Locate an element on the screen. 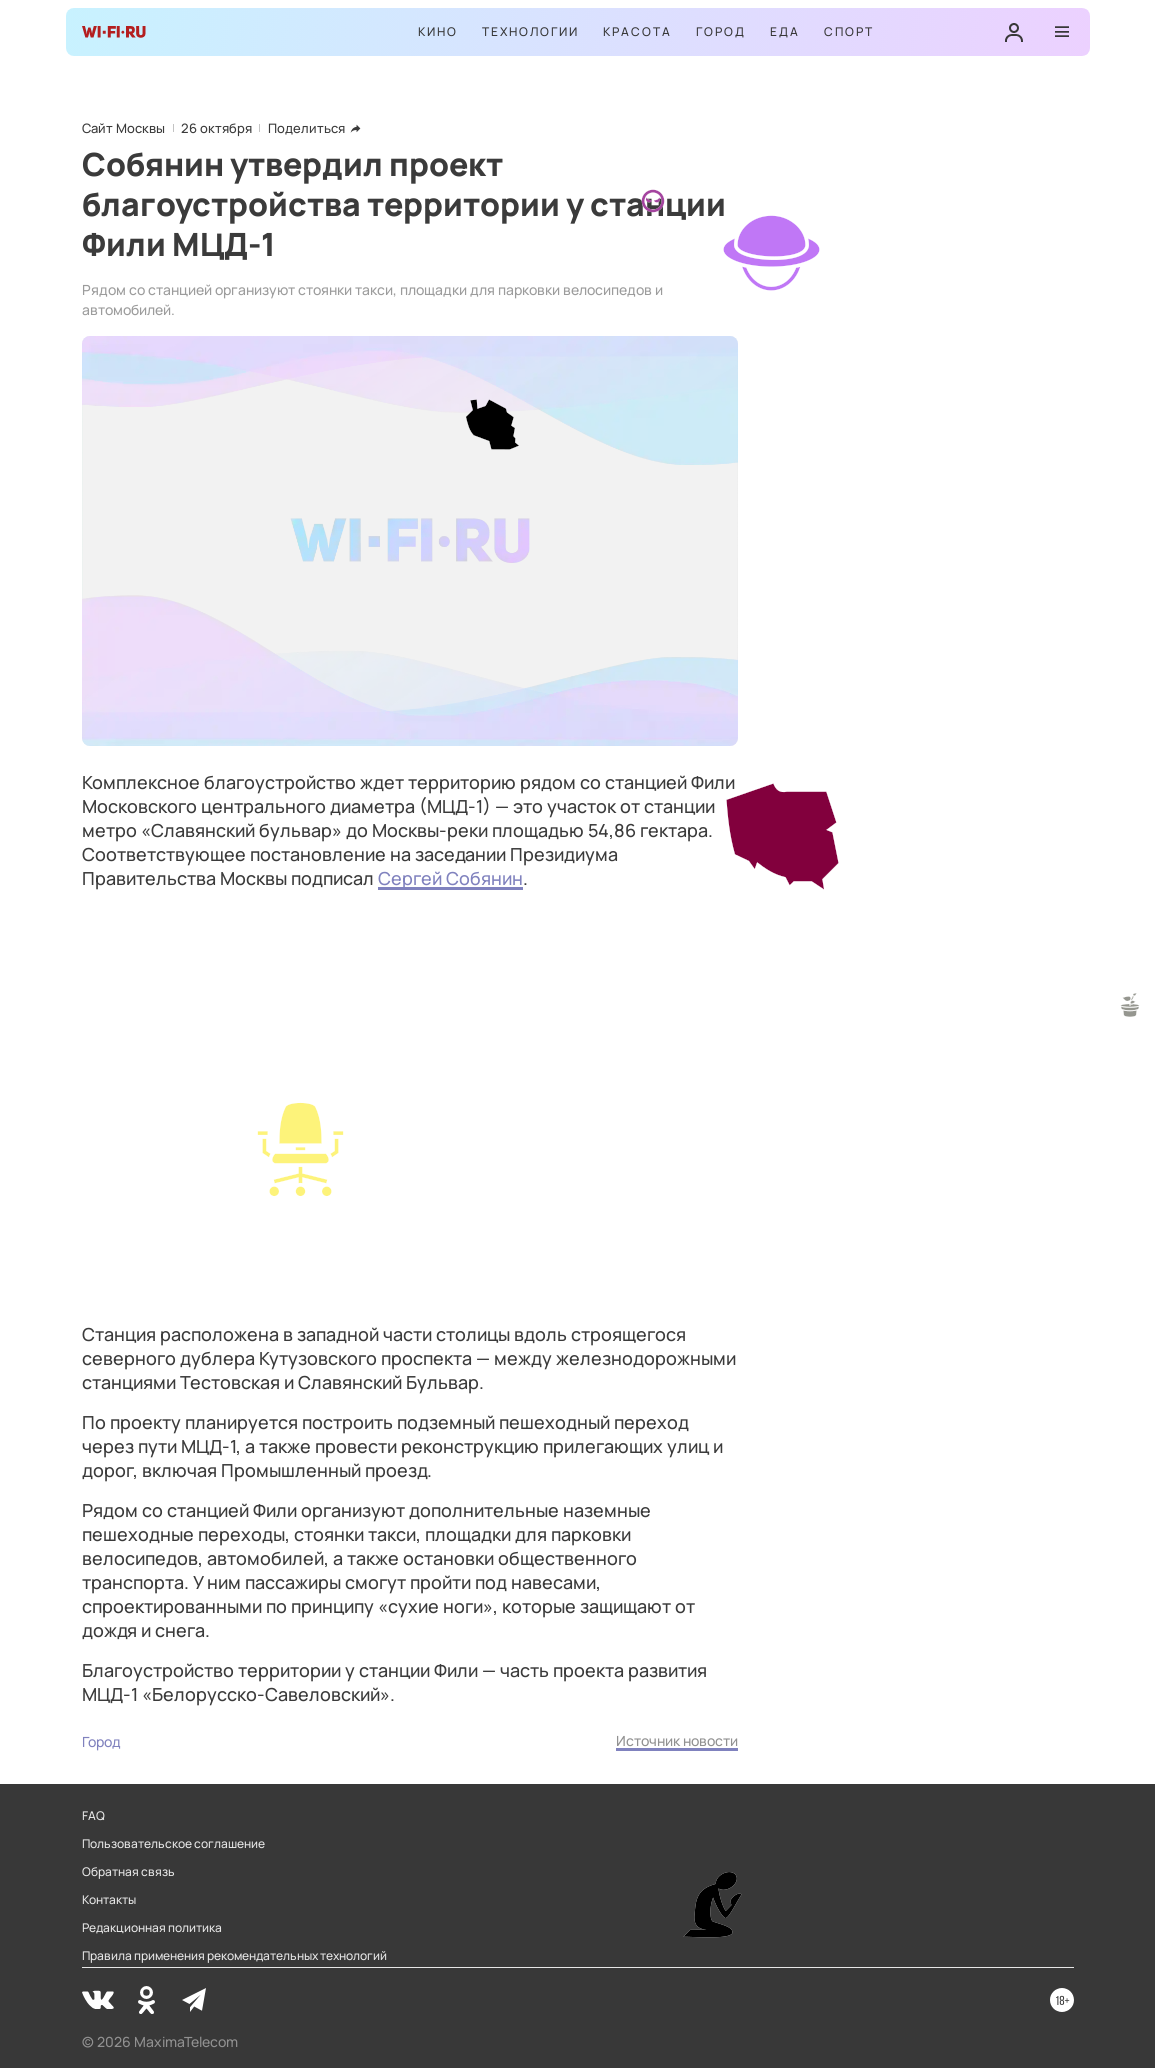  select tanzania as your country or region is located at coordinates (492, 424).